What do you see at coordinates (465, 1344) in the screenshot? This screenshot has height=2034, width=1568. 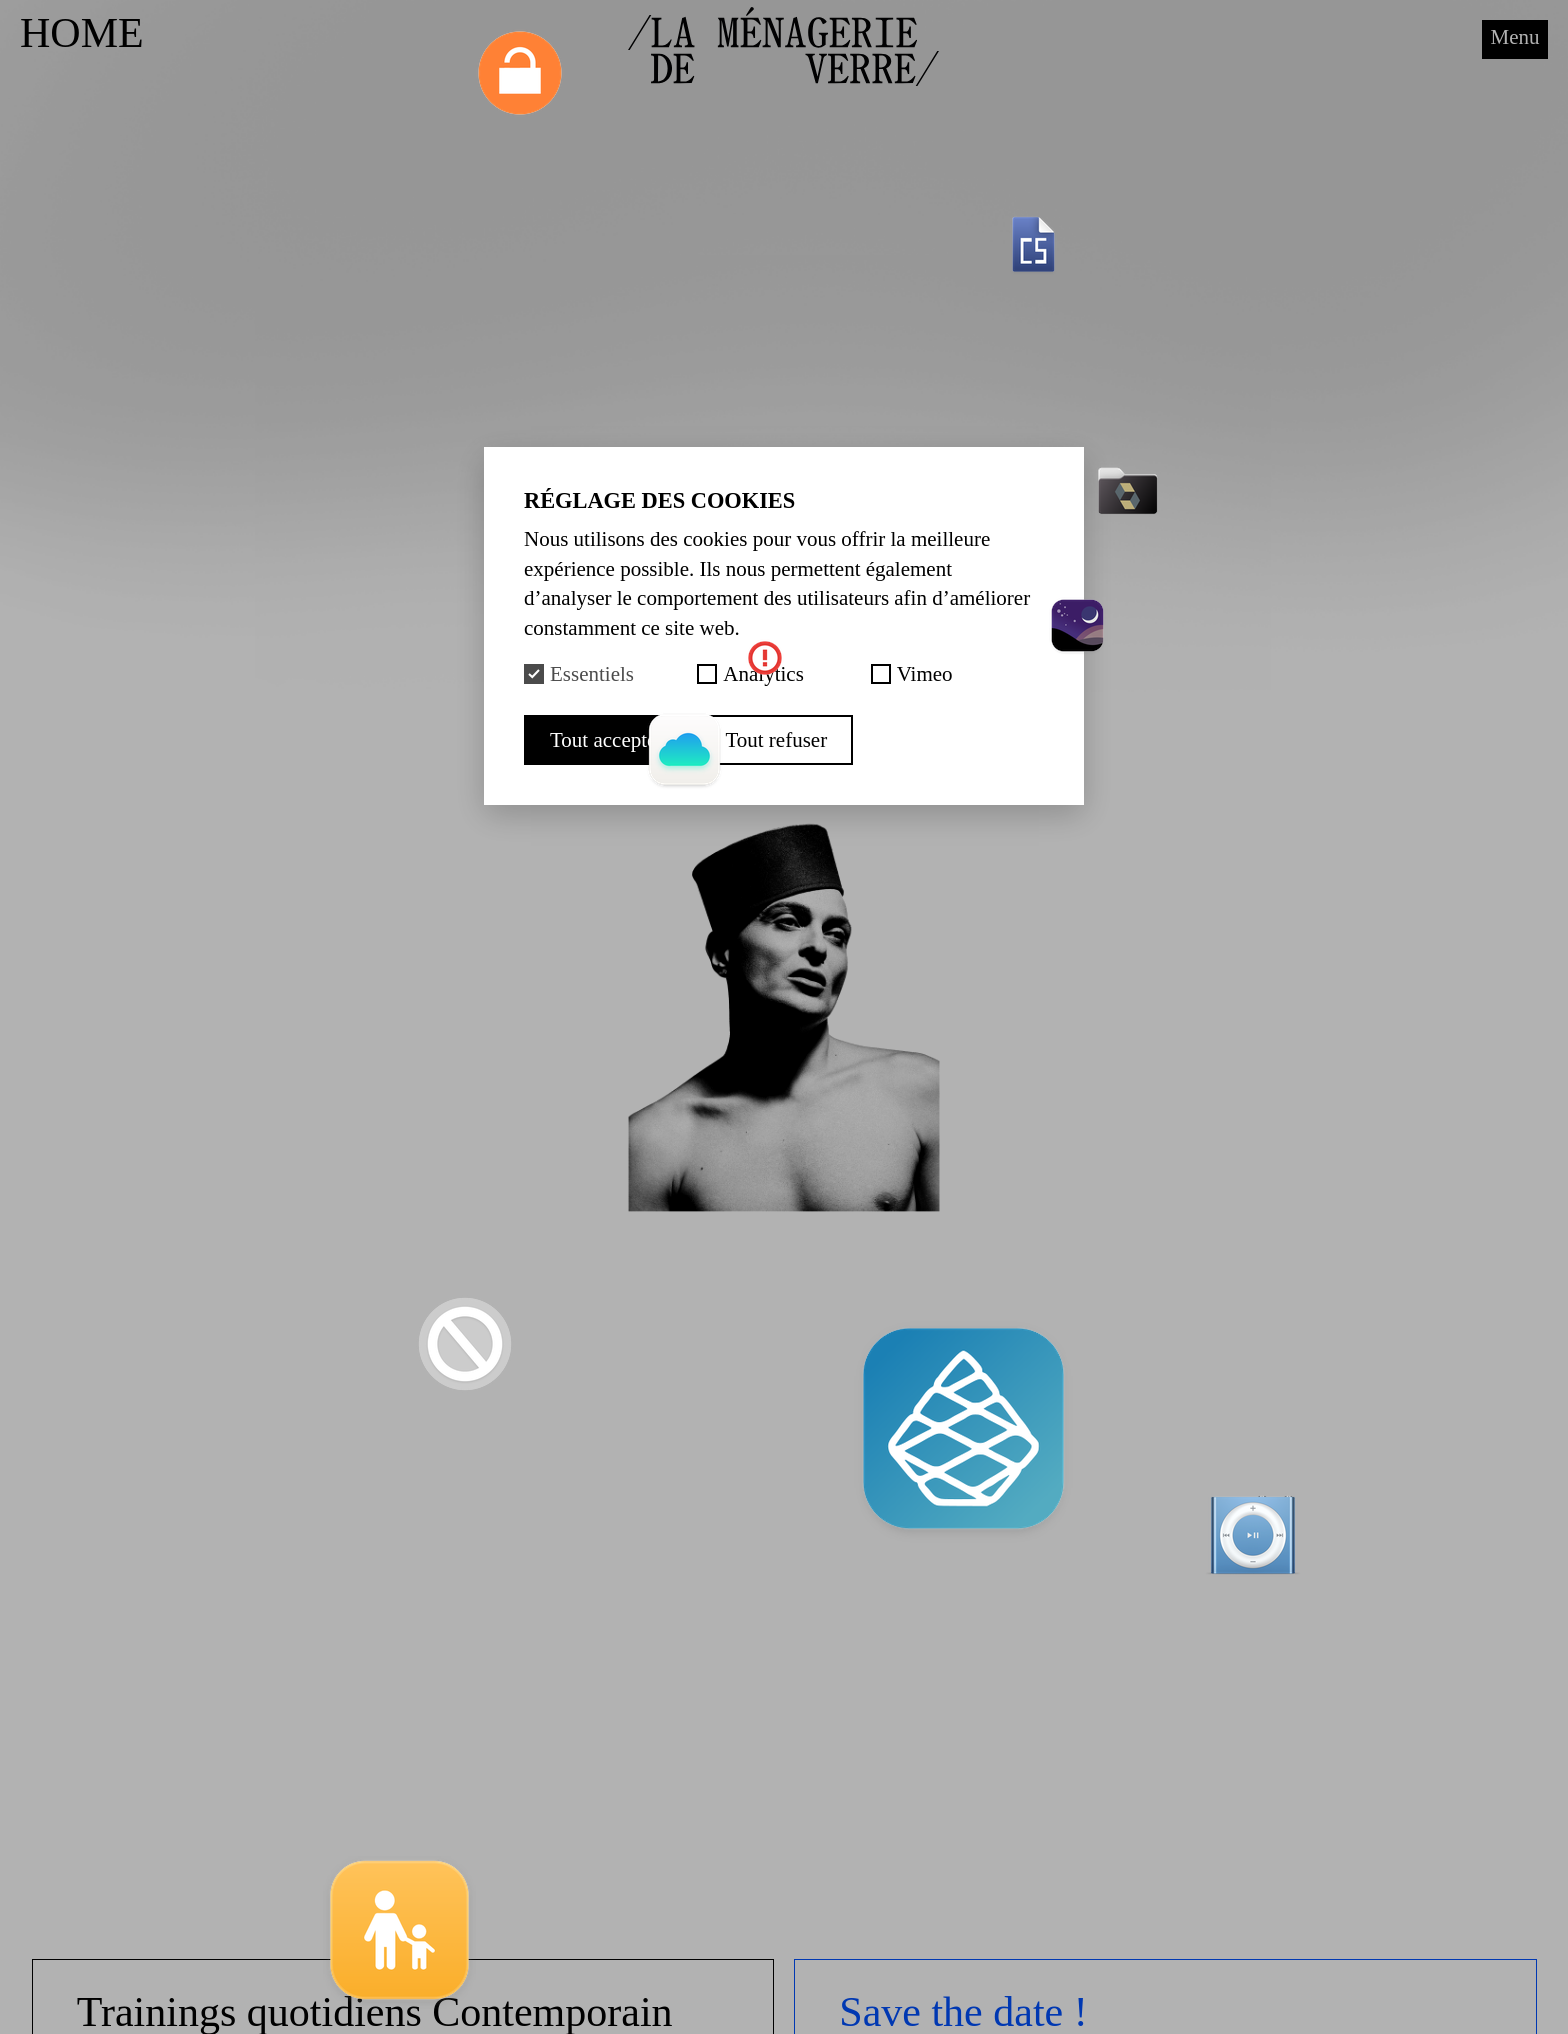 I see `indicates an unsupported file, feature, or action` at bounding box center [465, 1344].